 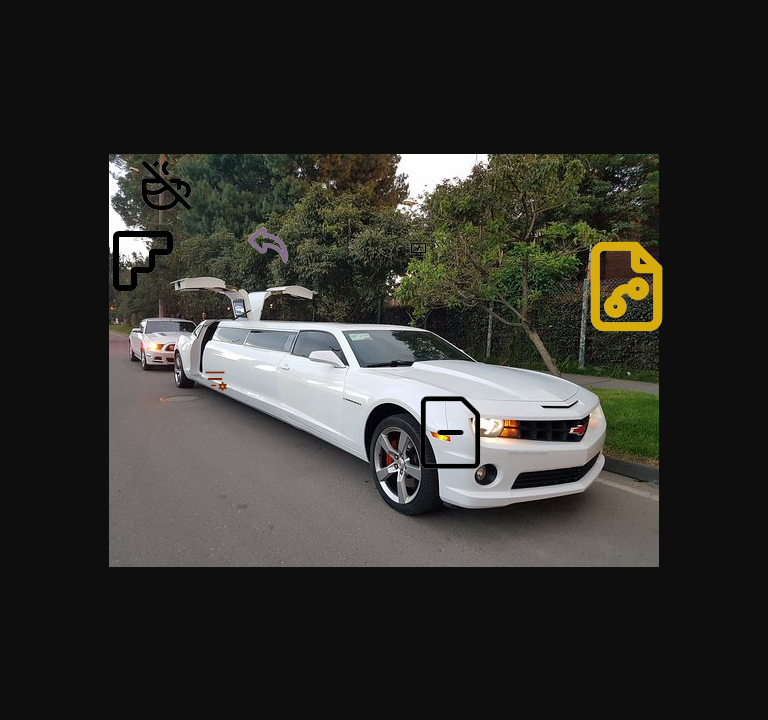 I want to click on open a vector graphics file, so click(x=626, y=286).